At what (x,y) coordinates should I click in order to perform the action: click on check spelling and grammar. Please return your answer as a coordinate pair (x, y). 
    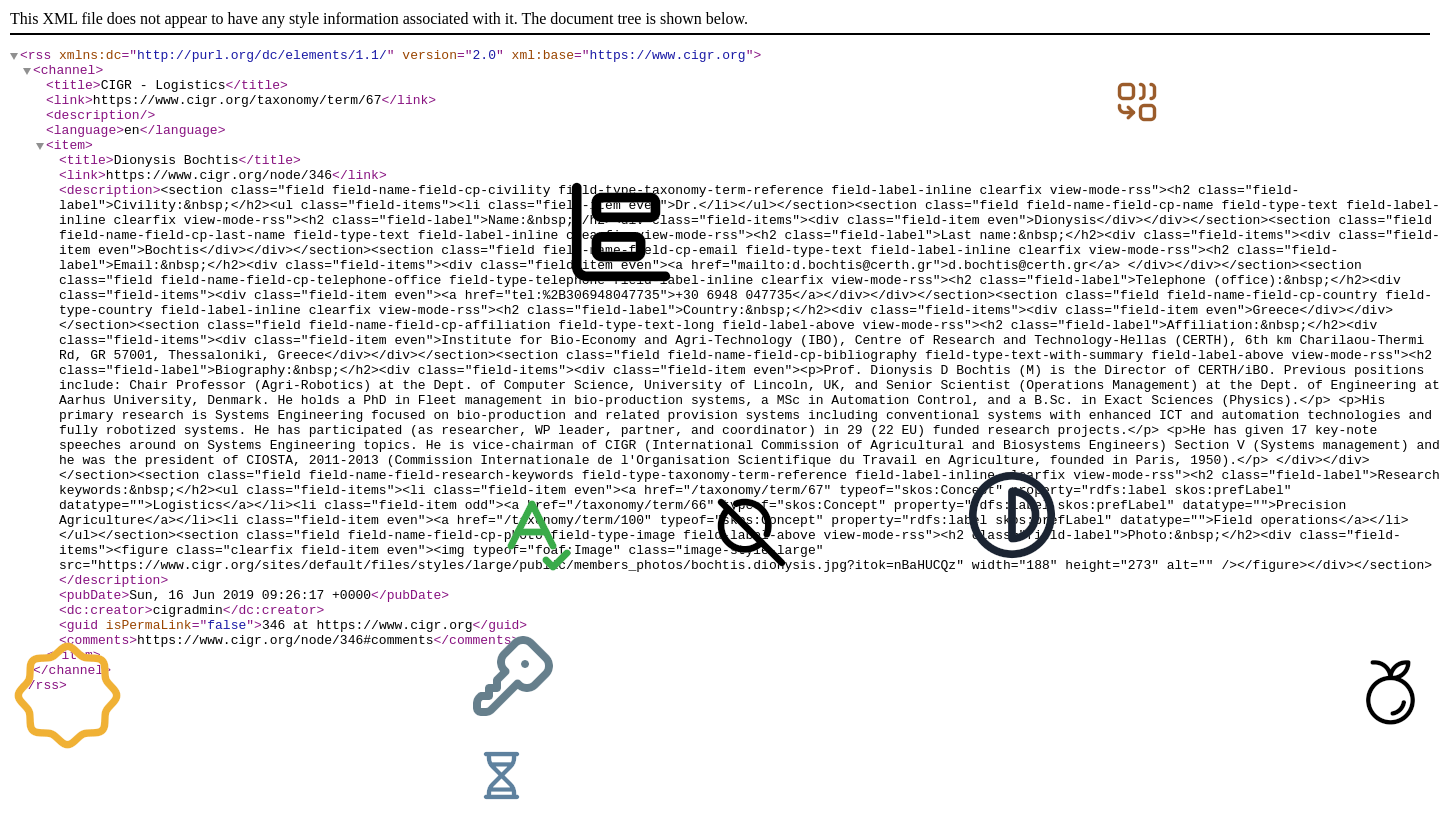
    Looking at the image, I should click on (532, 532).